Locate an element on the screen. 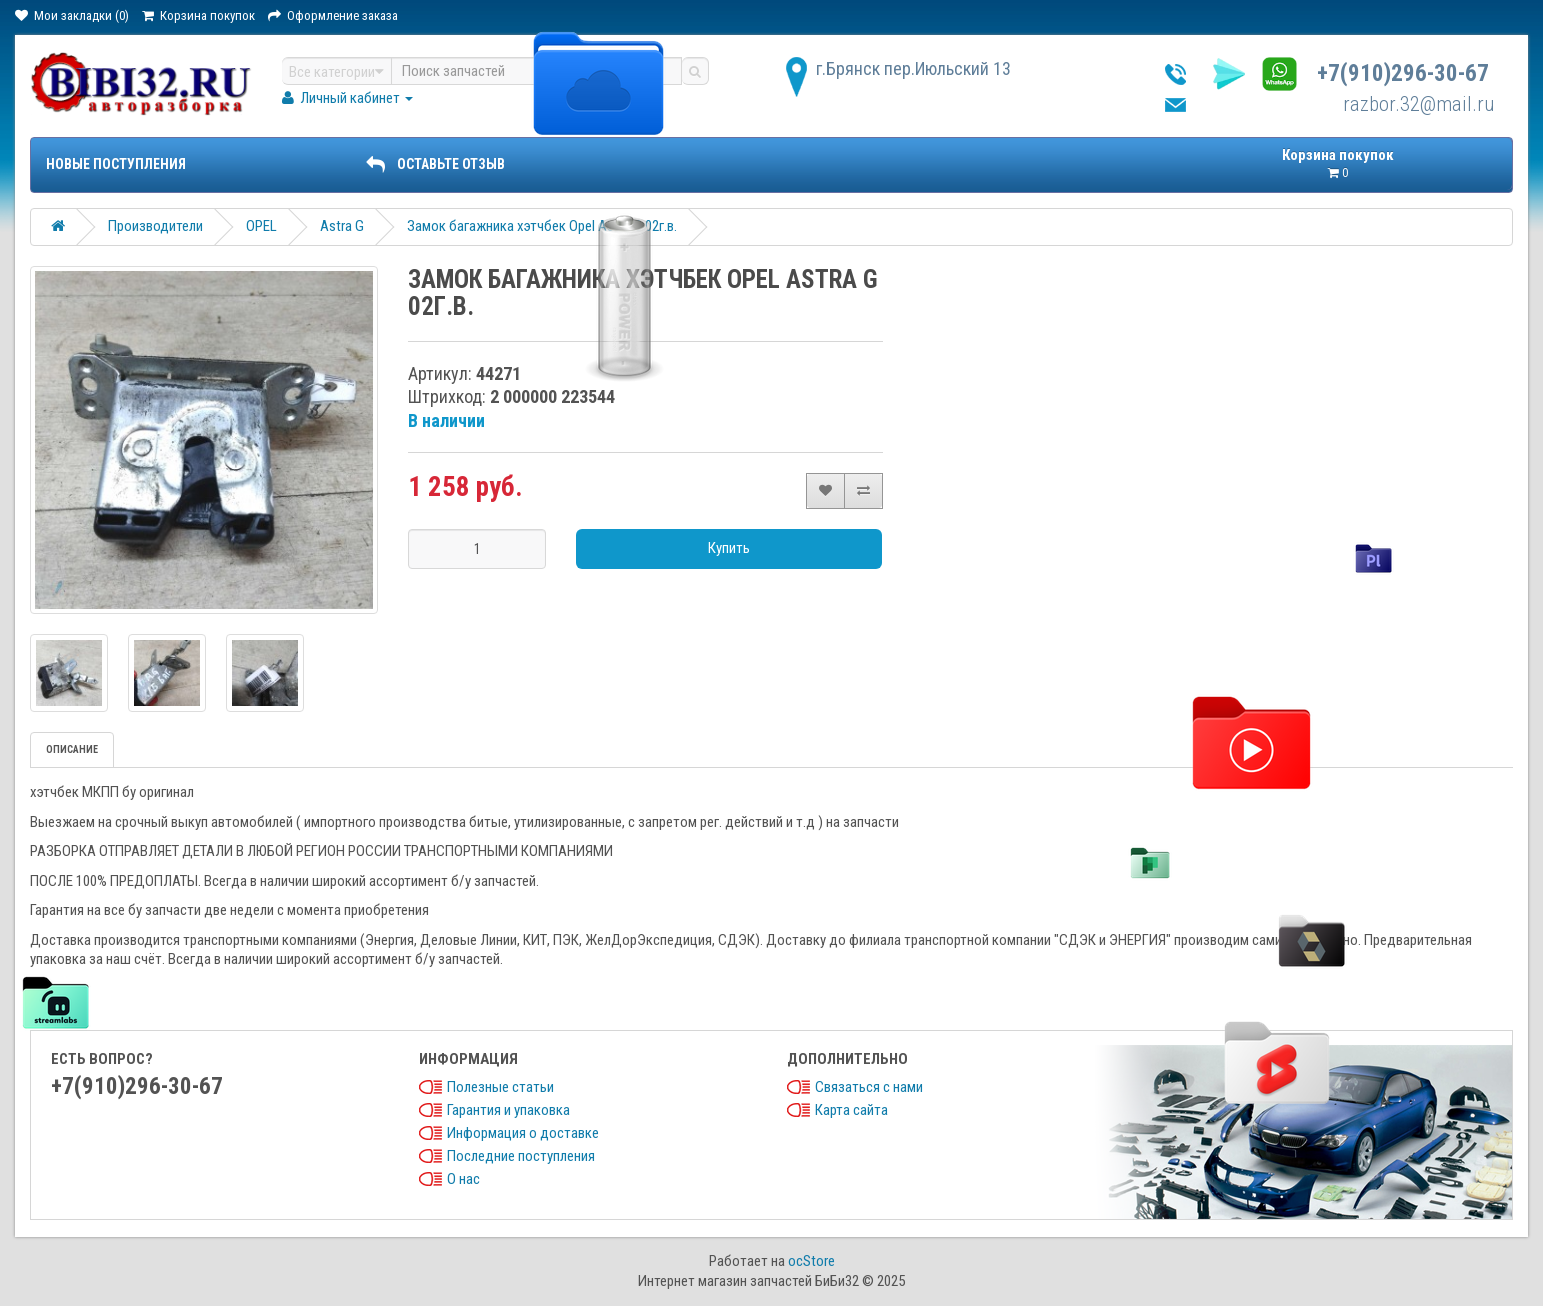  access cloud-synced files and folders is located at coordinates (598, 83).